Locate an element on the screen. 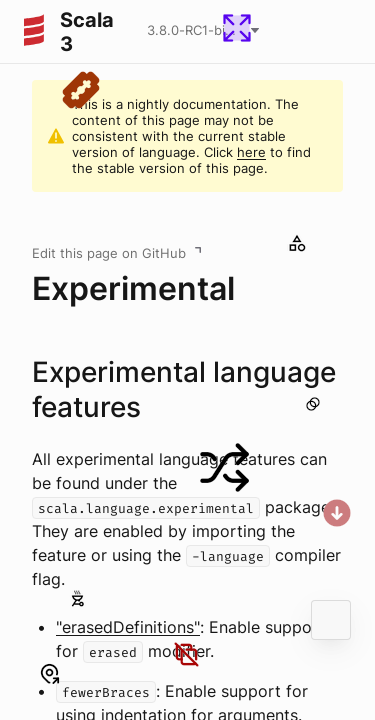 The image size is (375, 720). browse or filter by category is located at coordinates (297, 243).